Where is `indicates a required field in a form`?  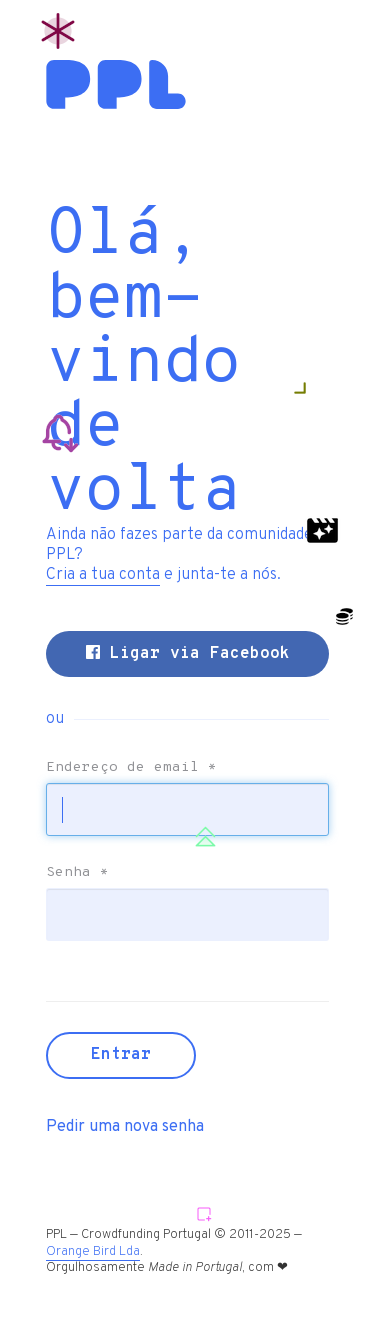 indicates a required field in a form is located at coordinates (58, 31).